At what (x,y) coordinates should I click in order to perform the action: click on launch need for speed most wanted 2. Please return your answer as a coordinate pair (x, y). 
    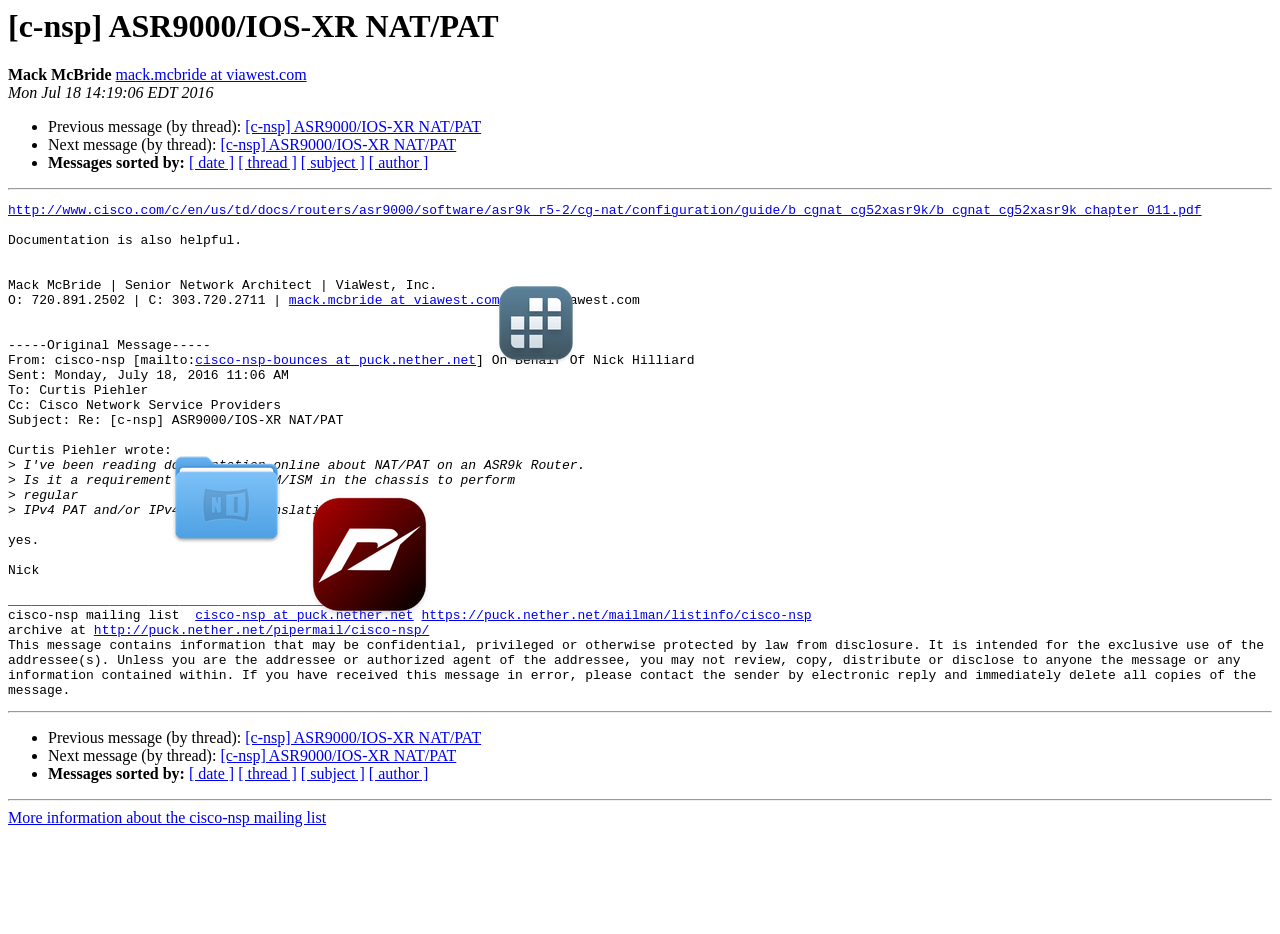
    Looking at the image, I should click on (369, 554).